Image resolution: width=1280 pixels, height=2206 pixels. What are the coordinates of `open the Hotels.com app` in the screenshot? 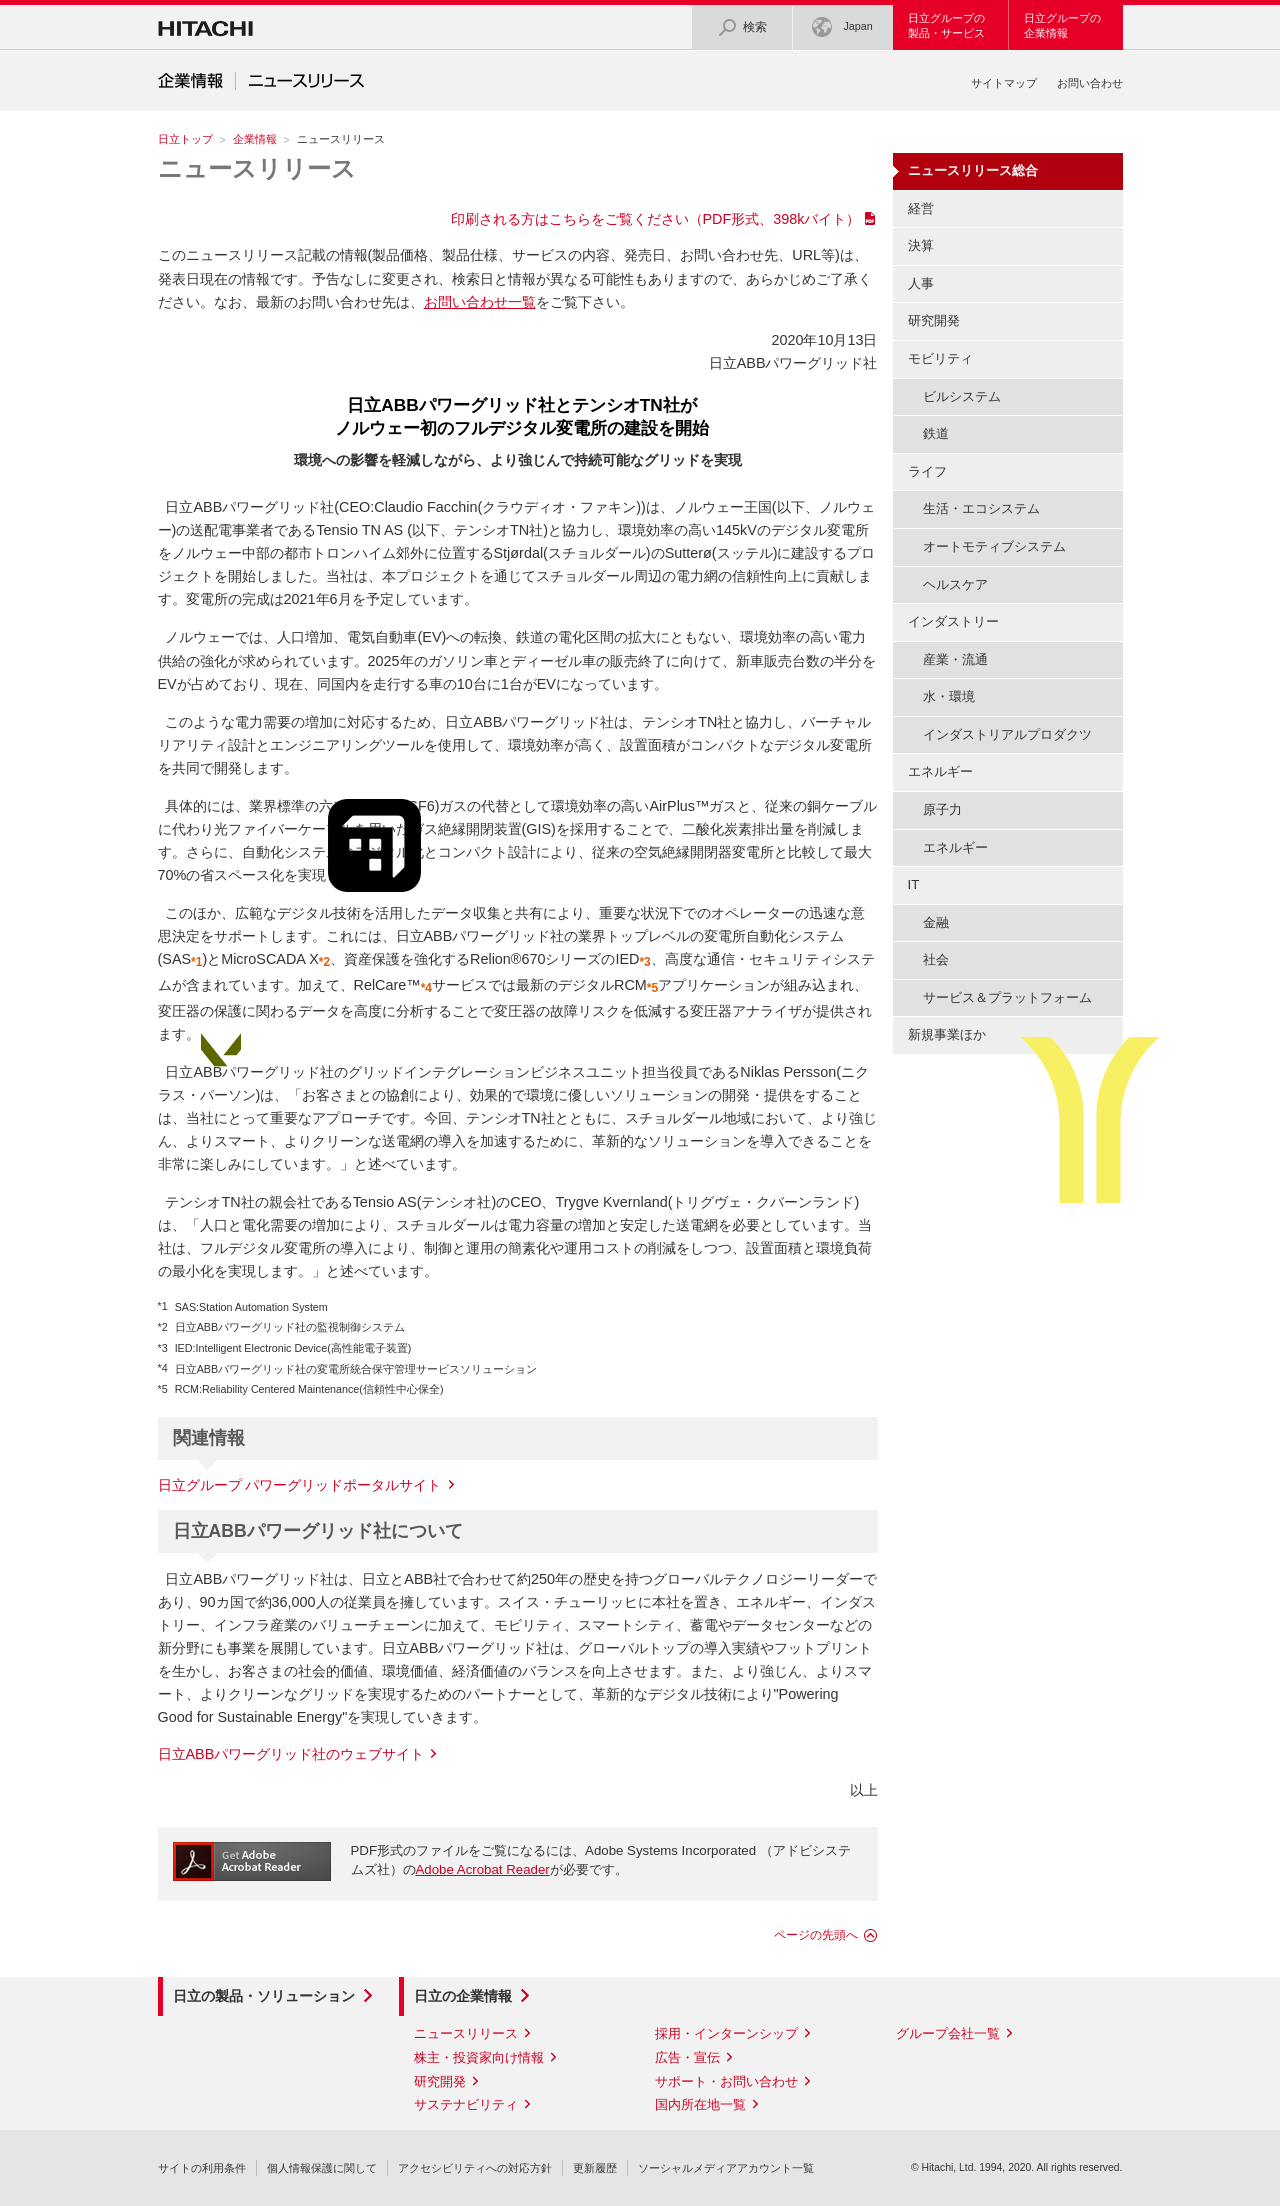 It's located at (374, 845).